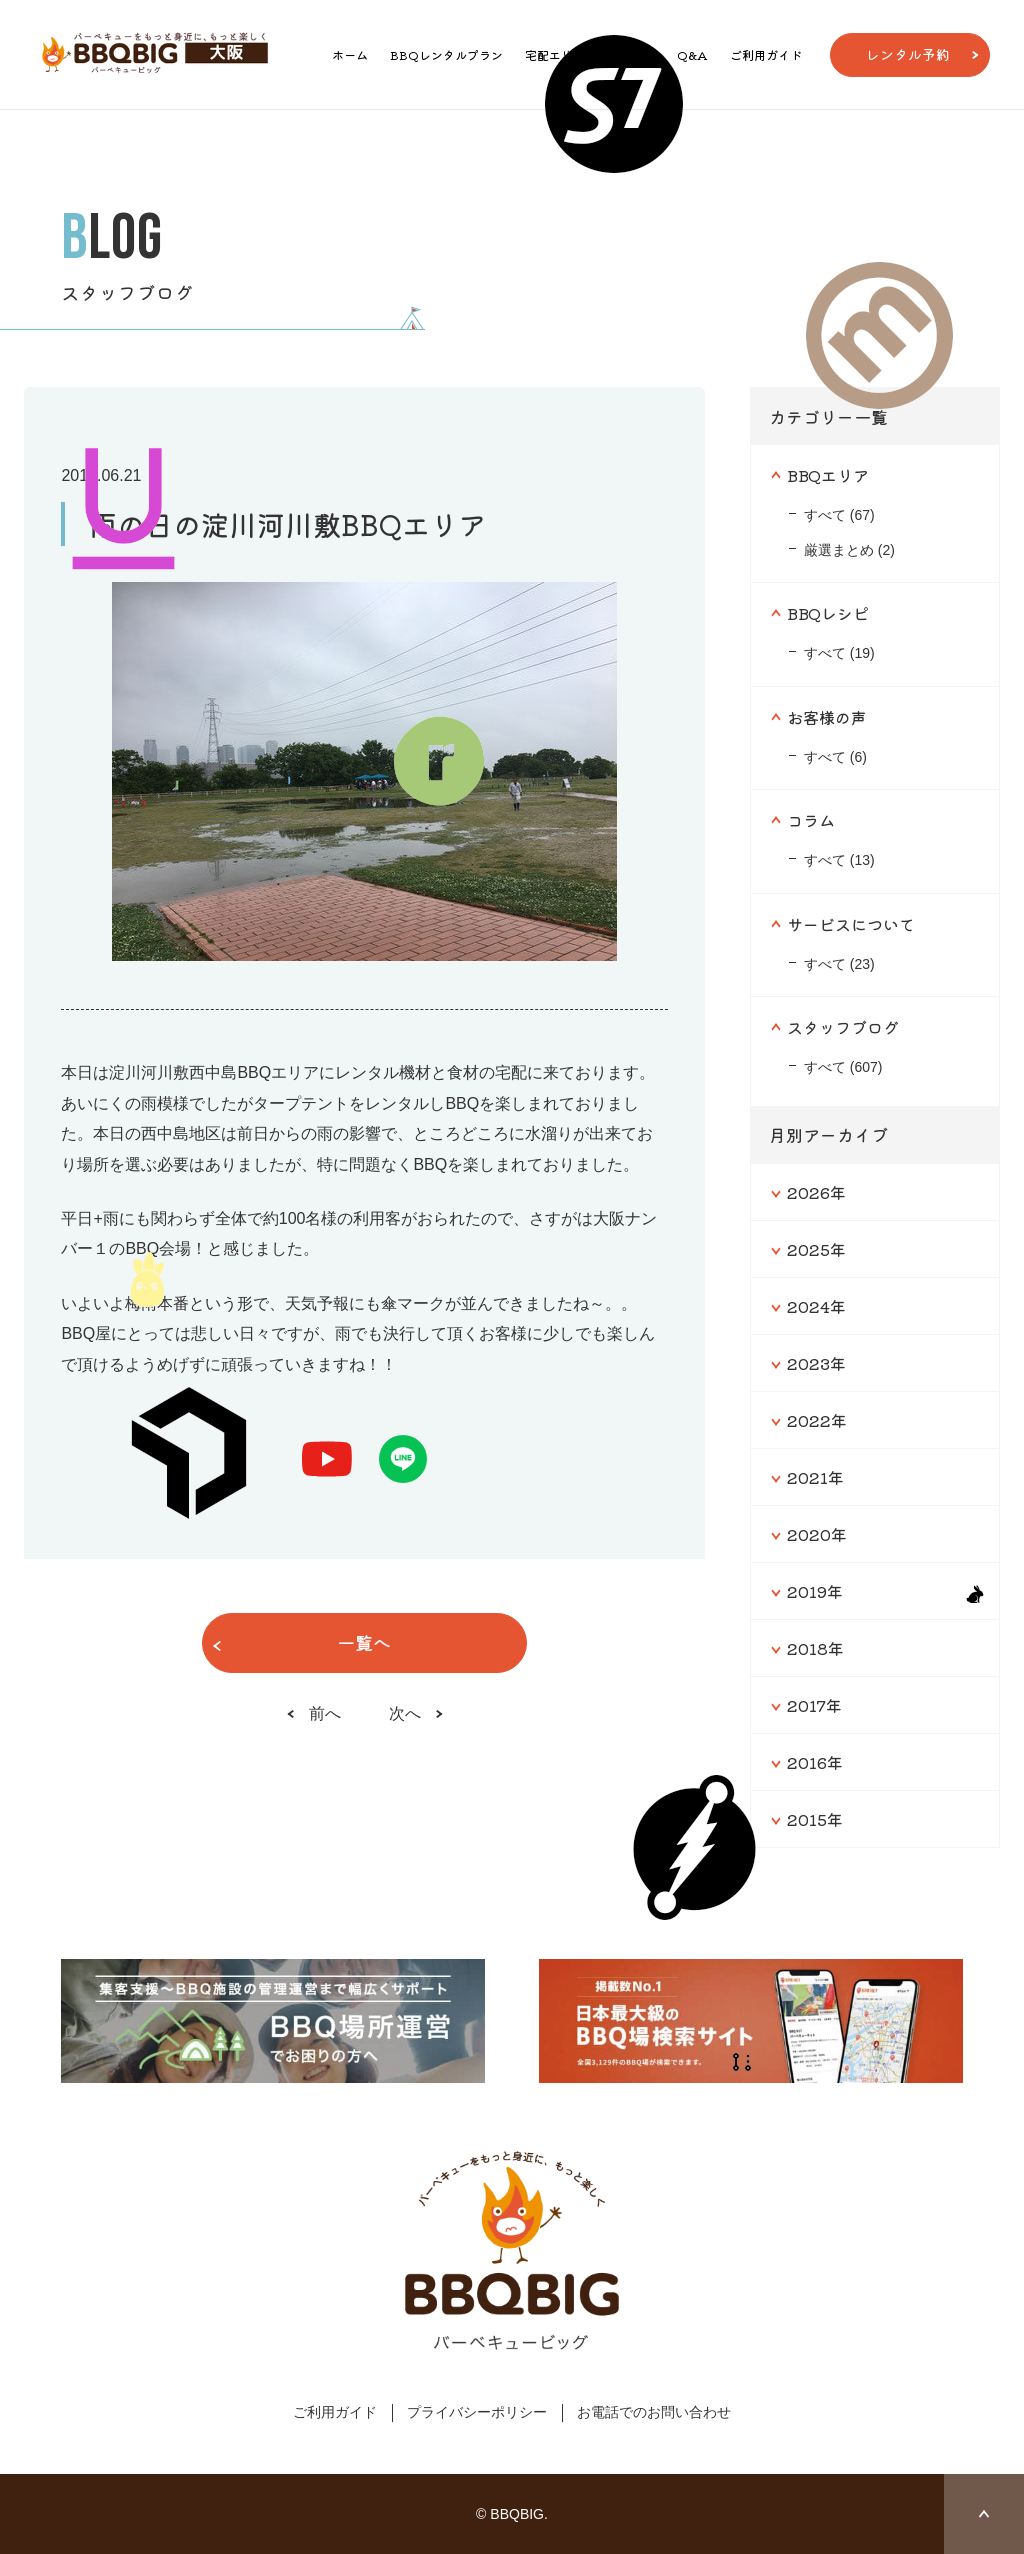  What do you see at coordinates (614, 104) in the screenshot?
I see `s7 airlines logo` at bounding box center [614, 104].